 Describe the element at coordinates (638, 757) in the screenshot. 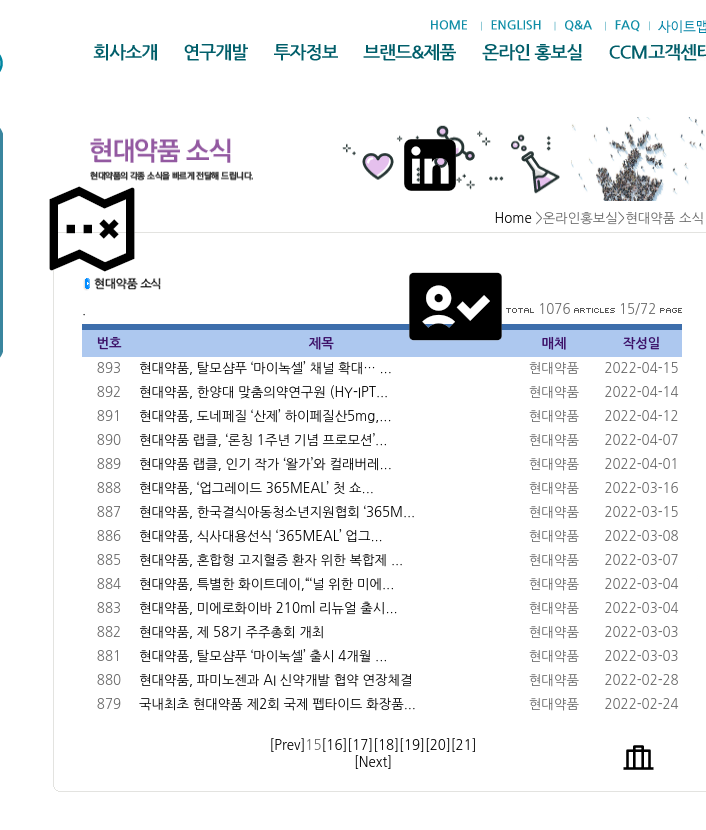

I see `luggage deposit or storage location` at that location.